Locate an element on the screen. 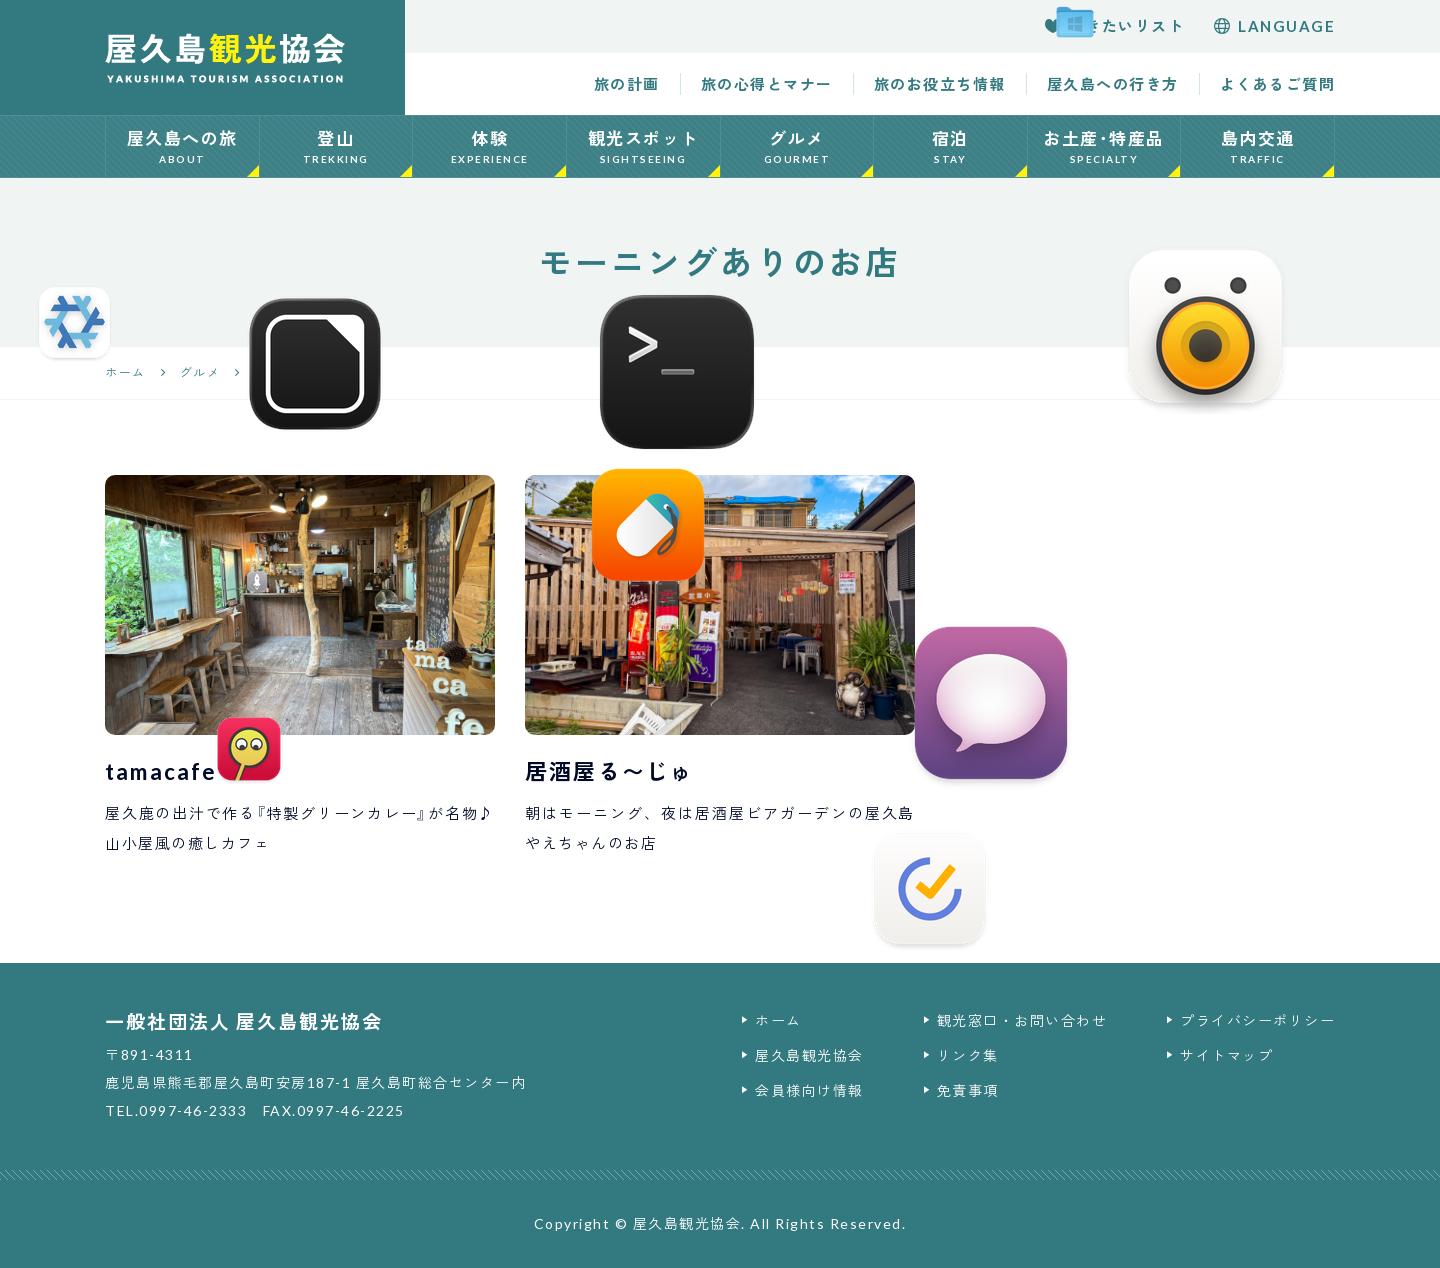 The height and width of the screenshot is (1268, 1440). open rhythmbox music player is located at coordinates (1205, 326).